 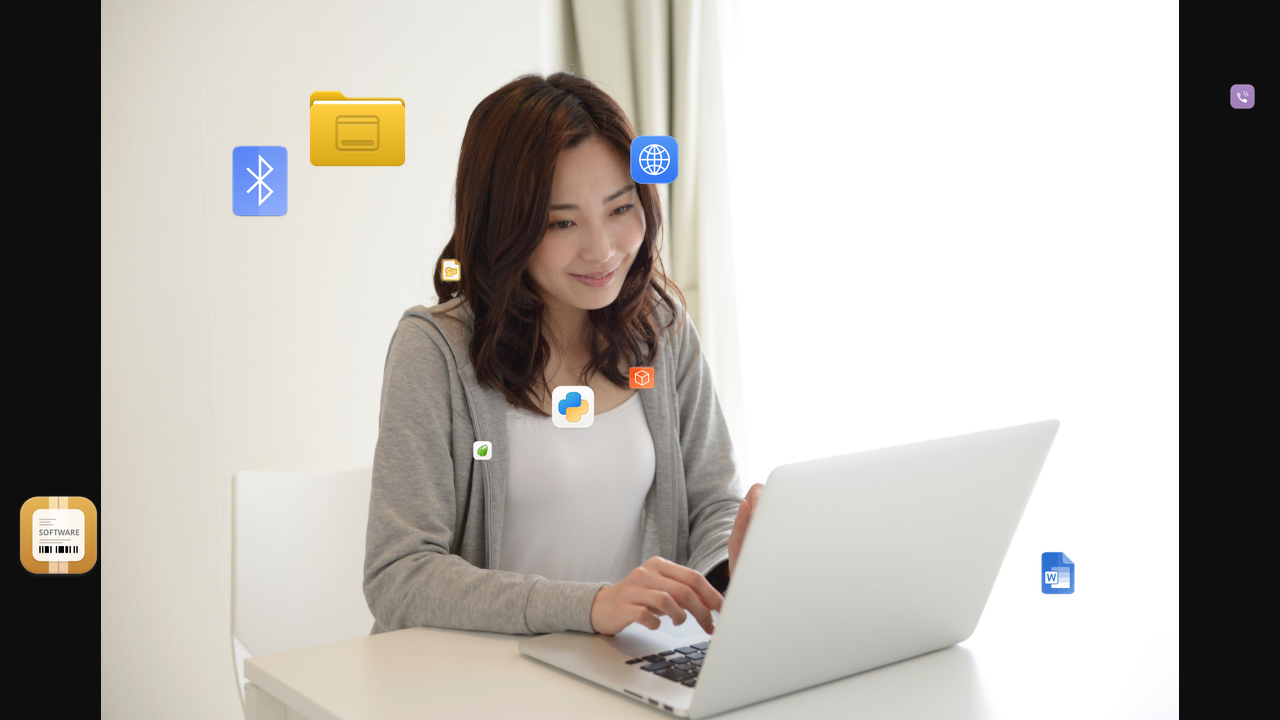 What do you see at coordinates (1242, 96) in the screenshot?
I see `open viber messaging app` at bounding box center [1242, 96].